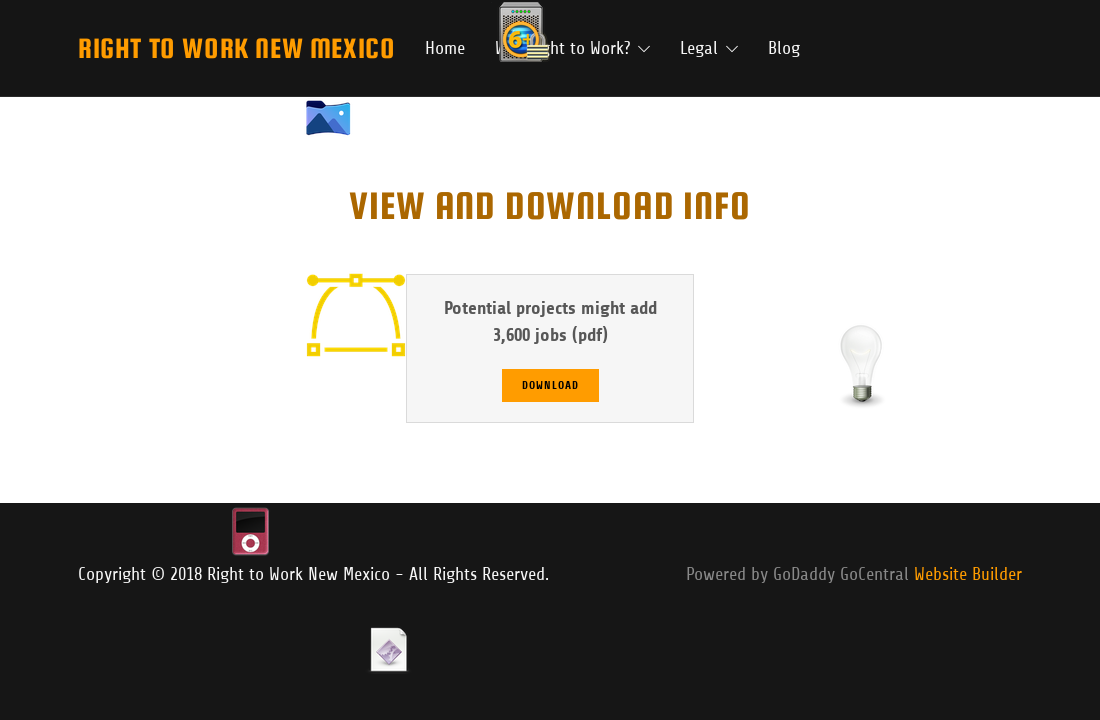 This screenshot has width=1100, height=720. Describe the element at coordinates (521, 32) in the screenshot. I see `locked RAID 6+ storage volume` at that location.